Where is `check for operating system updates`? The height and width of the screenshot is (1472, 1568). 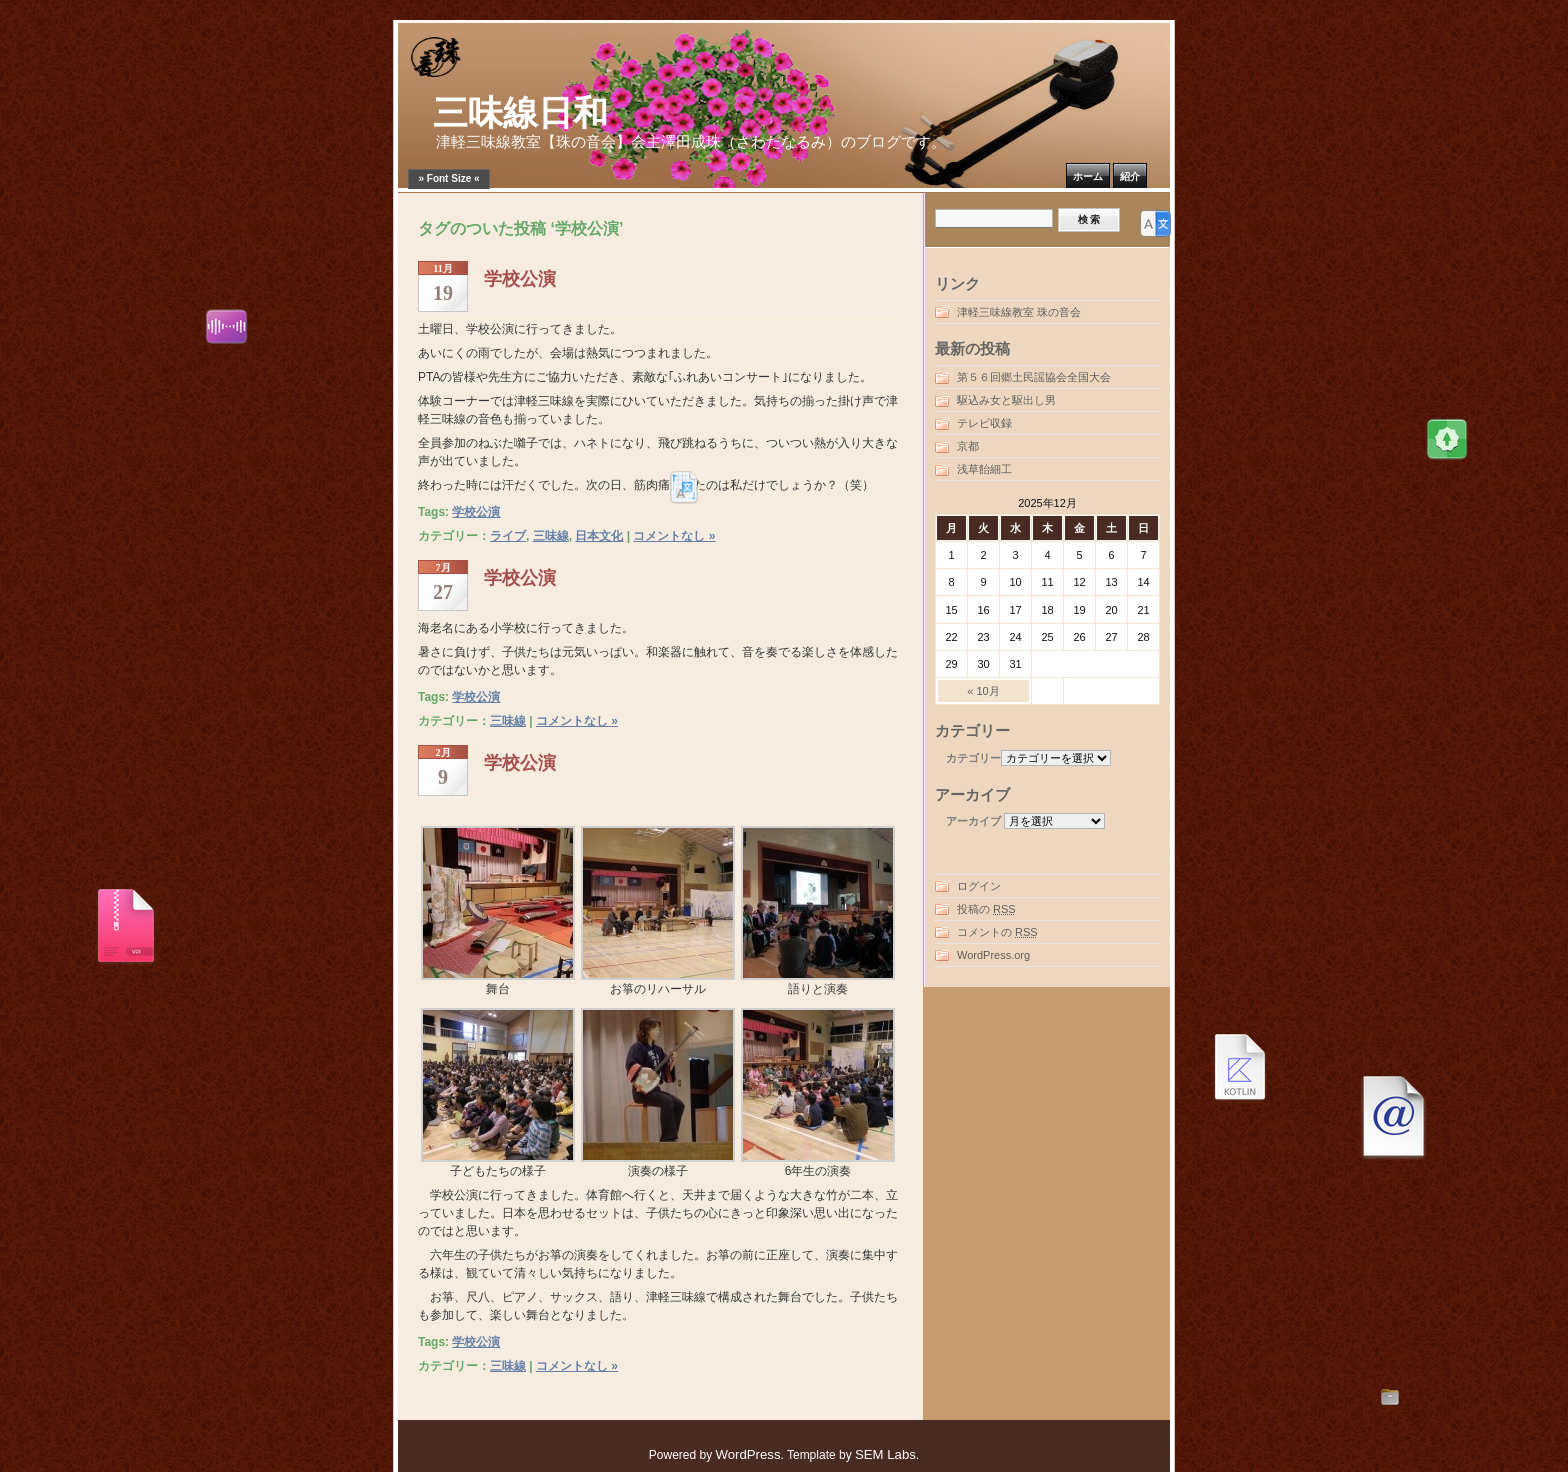
check for operating system updates is located at coordinates (1447, 439).